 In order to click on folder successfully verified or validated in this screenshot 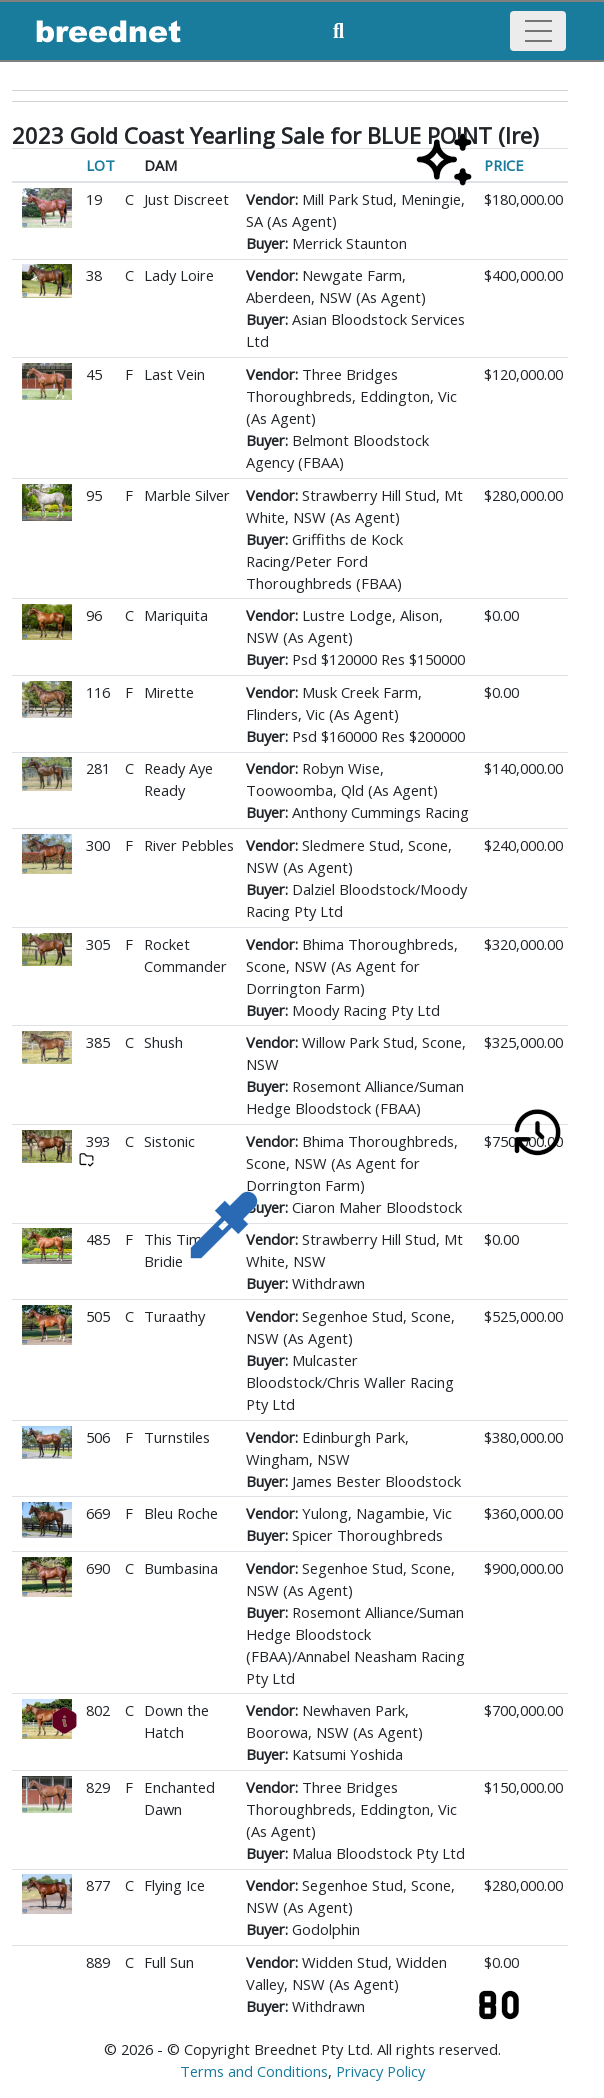, I will do `click(86, 1159)`.